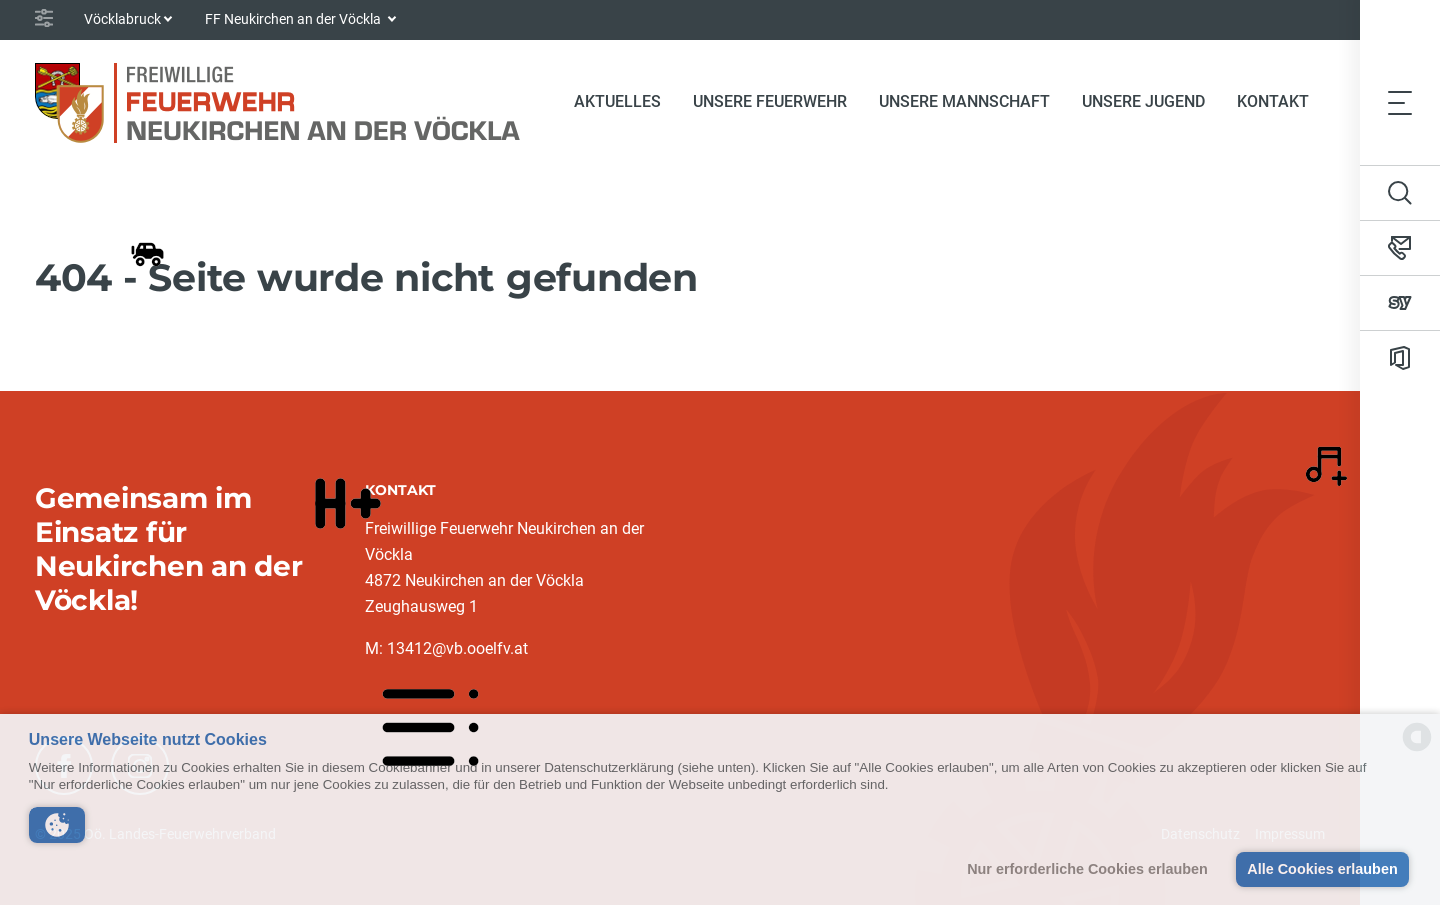 The image size is (1440, 905). What do you see at coordinates (147, 254) in the screenshot?
I see `select SUV as vehicle type` at bounding box center [147, 254].